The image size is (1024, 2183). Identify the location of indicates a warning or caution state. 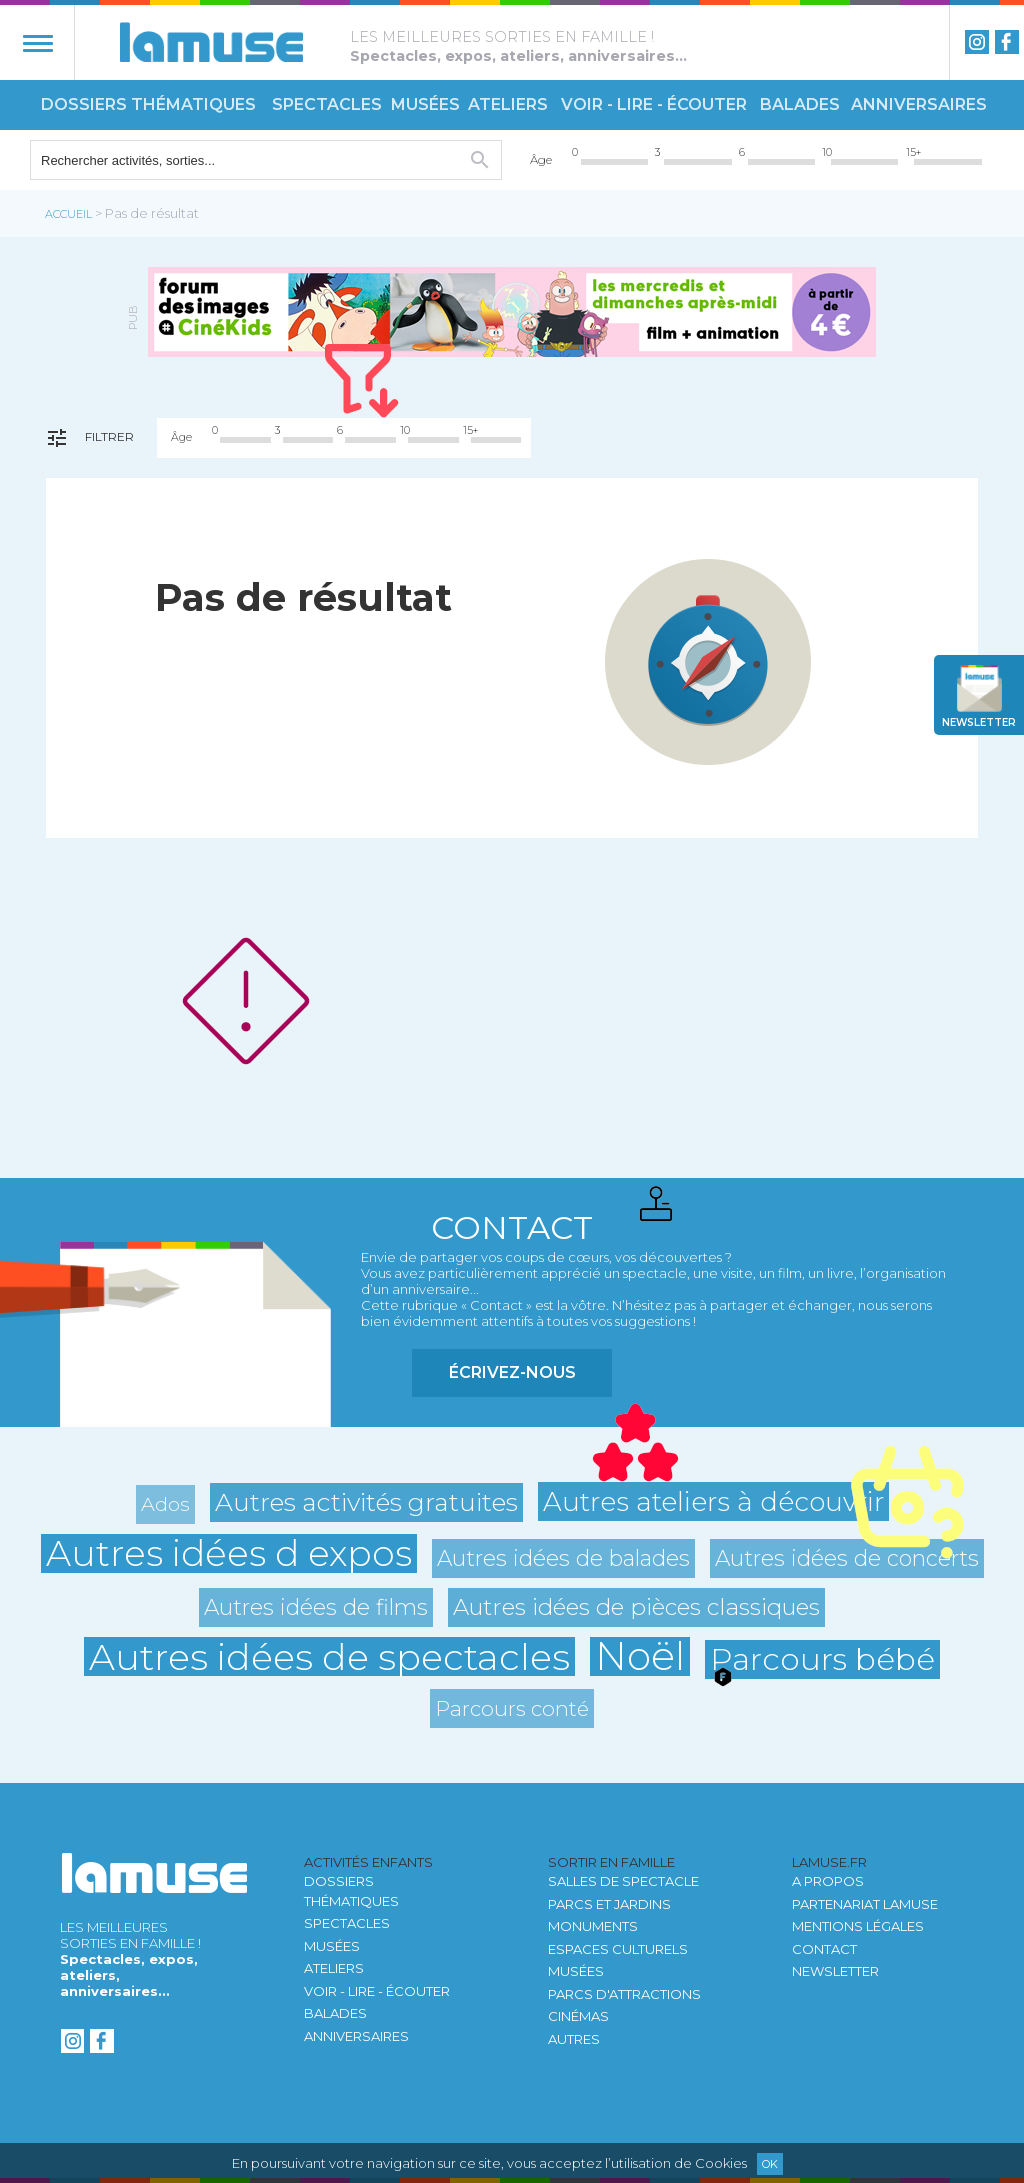
(246, 1001).